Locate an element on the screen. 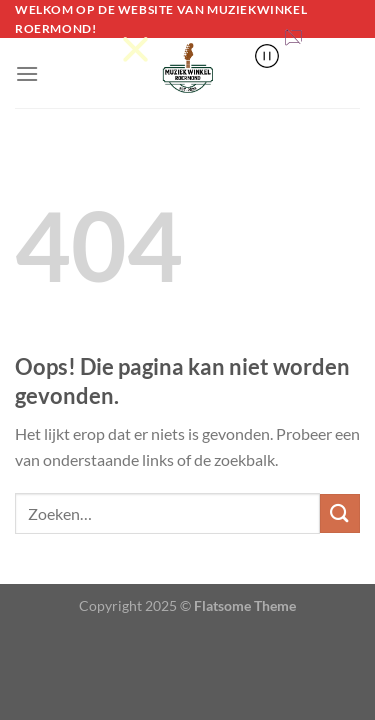  mute or disable chat notifications is located at coordinates (293, 36).